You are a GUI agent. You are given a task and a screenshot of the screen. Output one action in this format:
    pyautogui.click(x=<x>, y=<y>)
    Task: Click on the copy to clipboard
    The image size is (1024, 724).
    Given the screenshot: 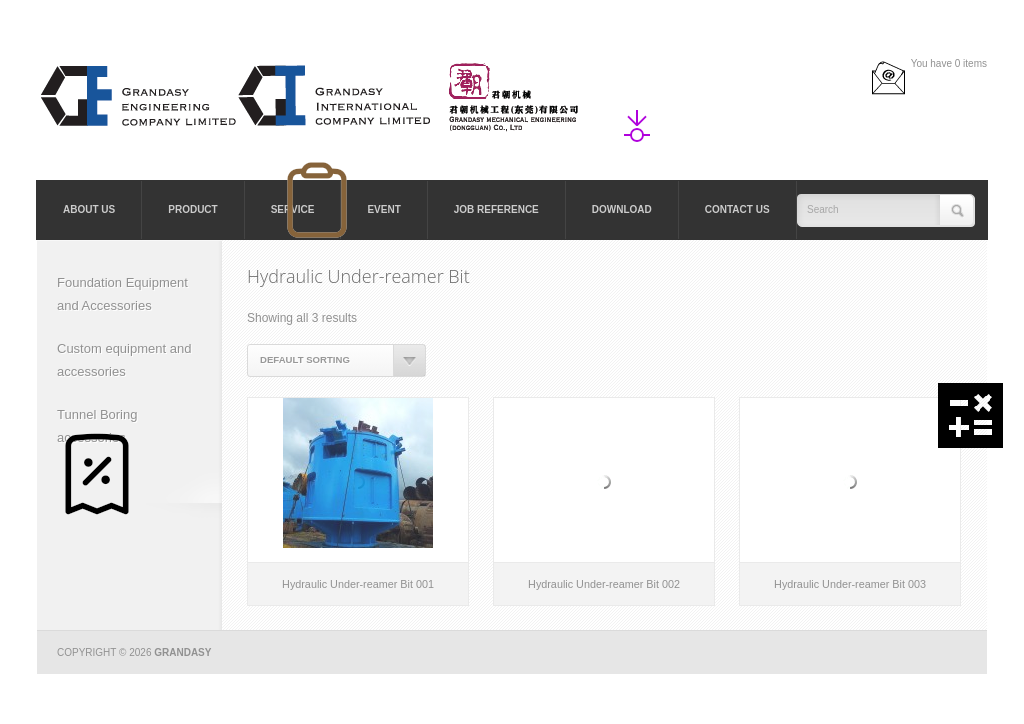 What is the action you would take?
    pyautogui.click(x=317, y=200)
    